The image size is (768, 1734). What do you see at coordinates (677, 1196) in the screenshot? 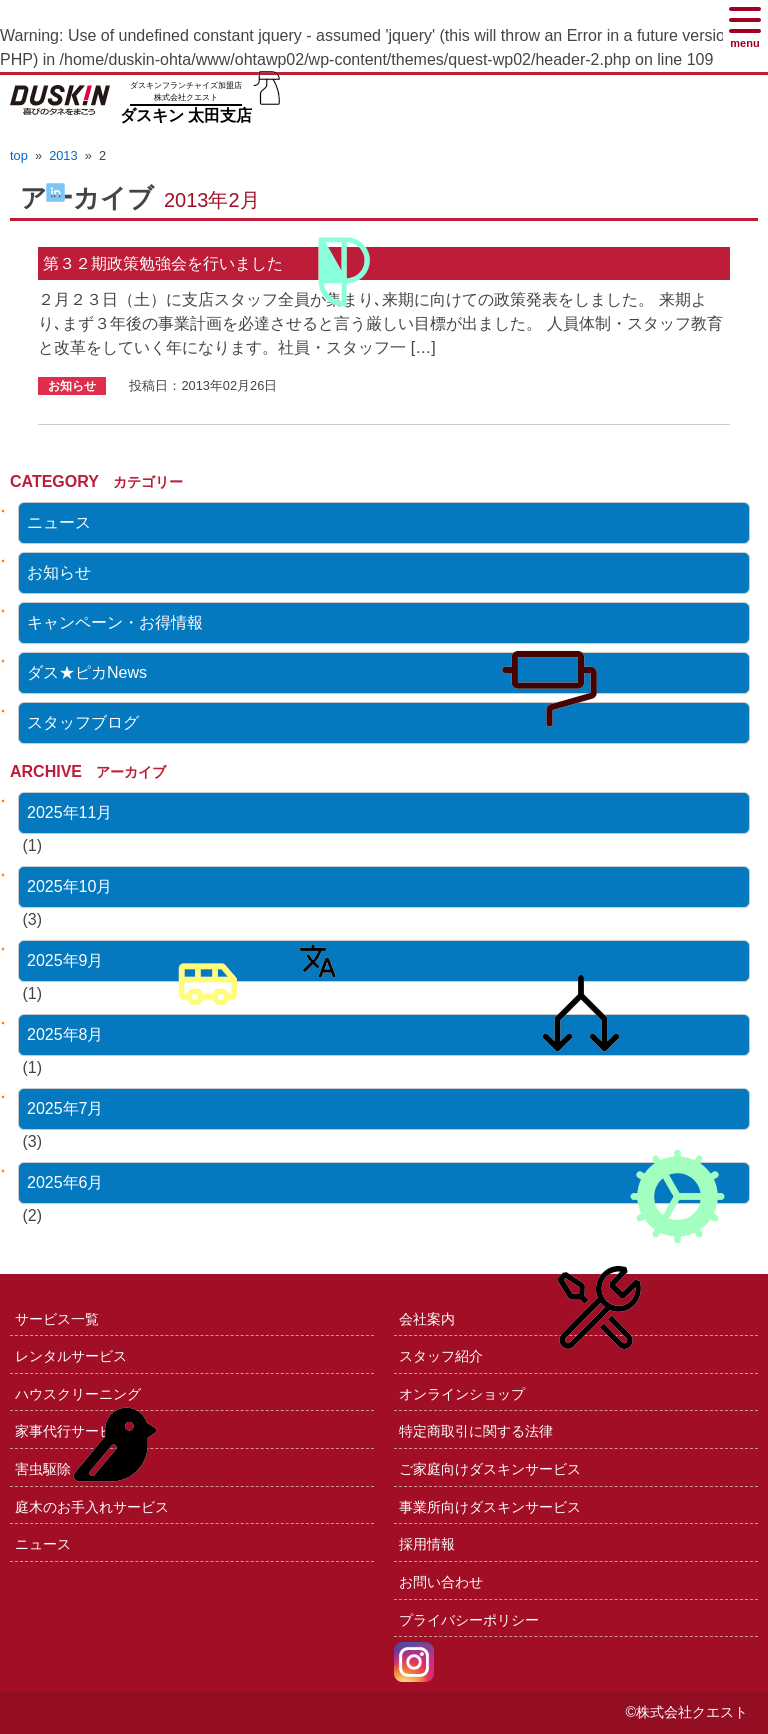
I see `access settings or preferences` at bounding box center [677, 1196].